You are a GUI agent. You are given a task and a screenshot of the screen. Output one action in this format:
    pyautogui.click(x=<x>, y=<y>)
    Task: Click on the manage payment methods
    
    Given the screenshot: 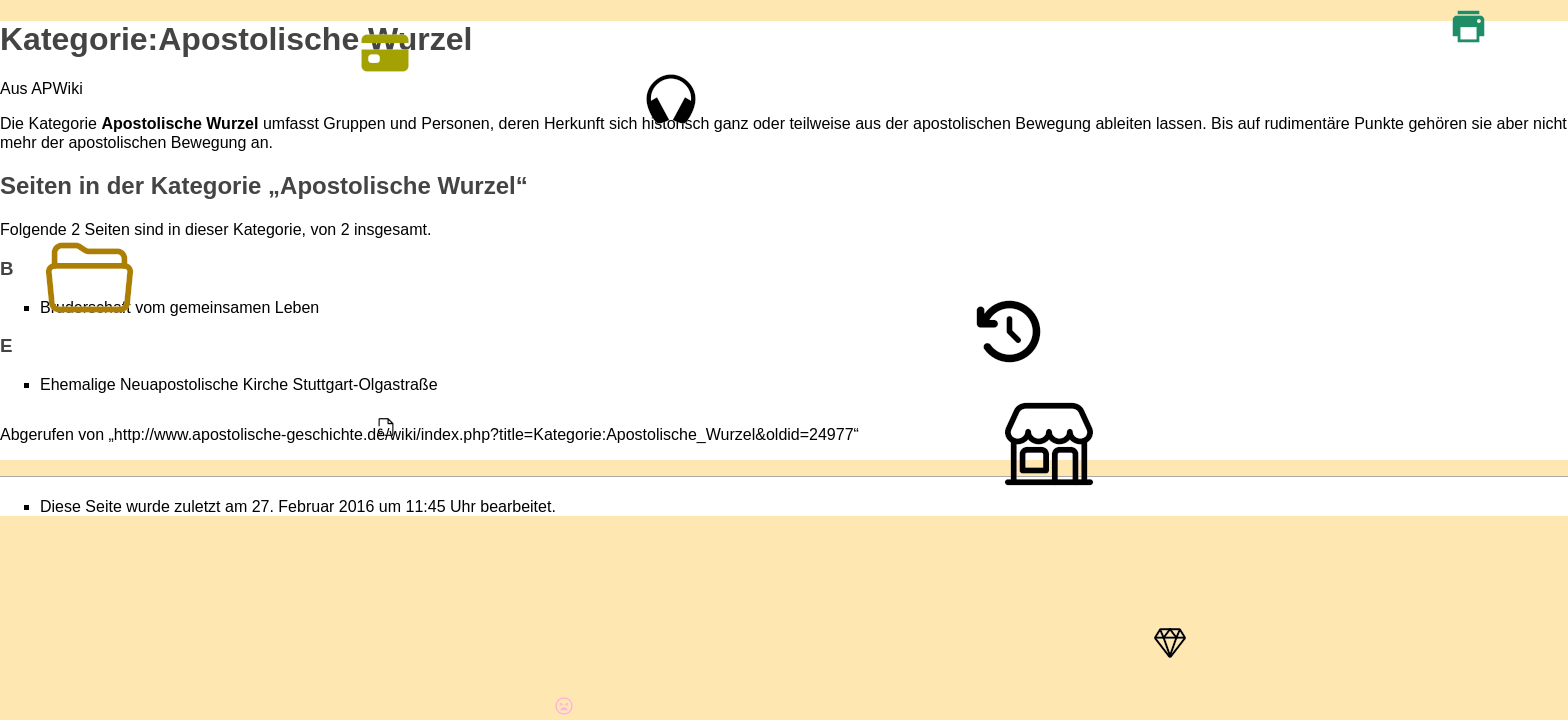 What is the action you would take?
    pyautogui.click(x=385, y=53)
    